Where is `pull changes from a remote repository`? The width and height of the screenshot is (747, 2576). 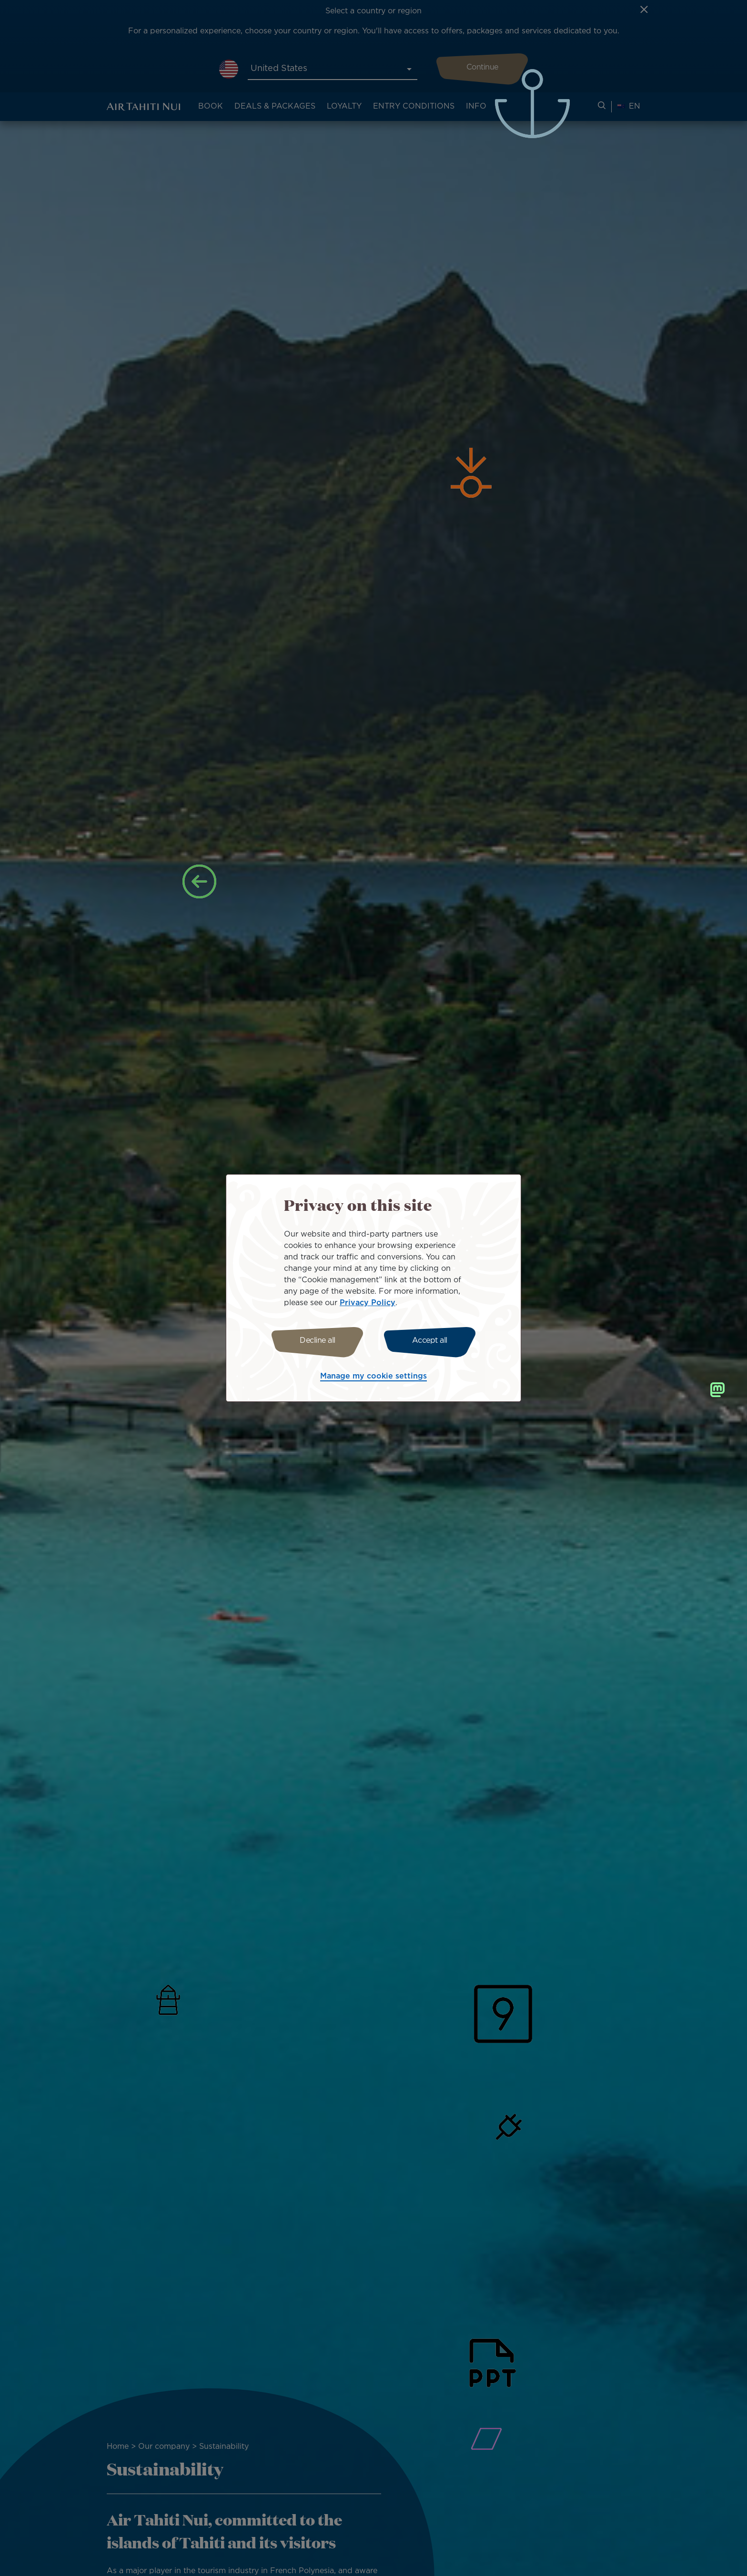
pull changes from a remote repository is located at coordinates (469, 473).